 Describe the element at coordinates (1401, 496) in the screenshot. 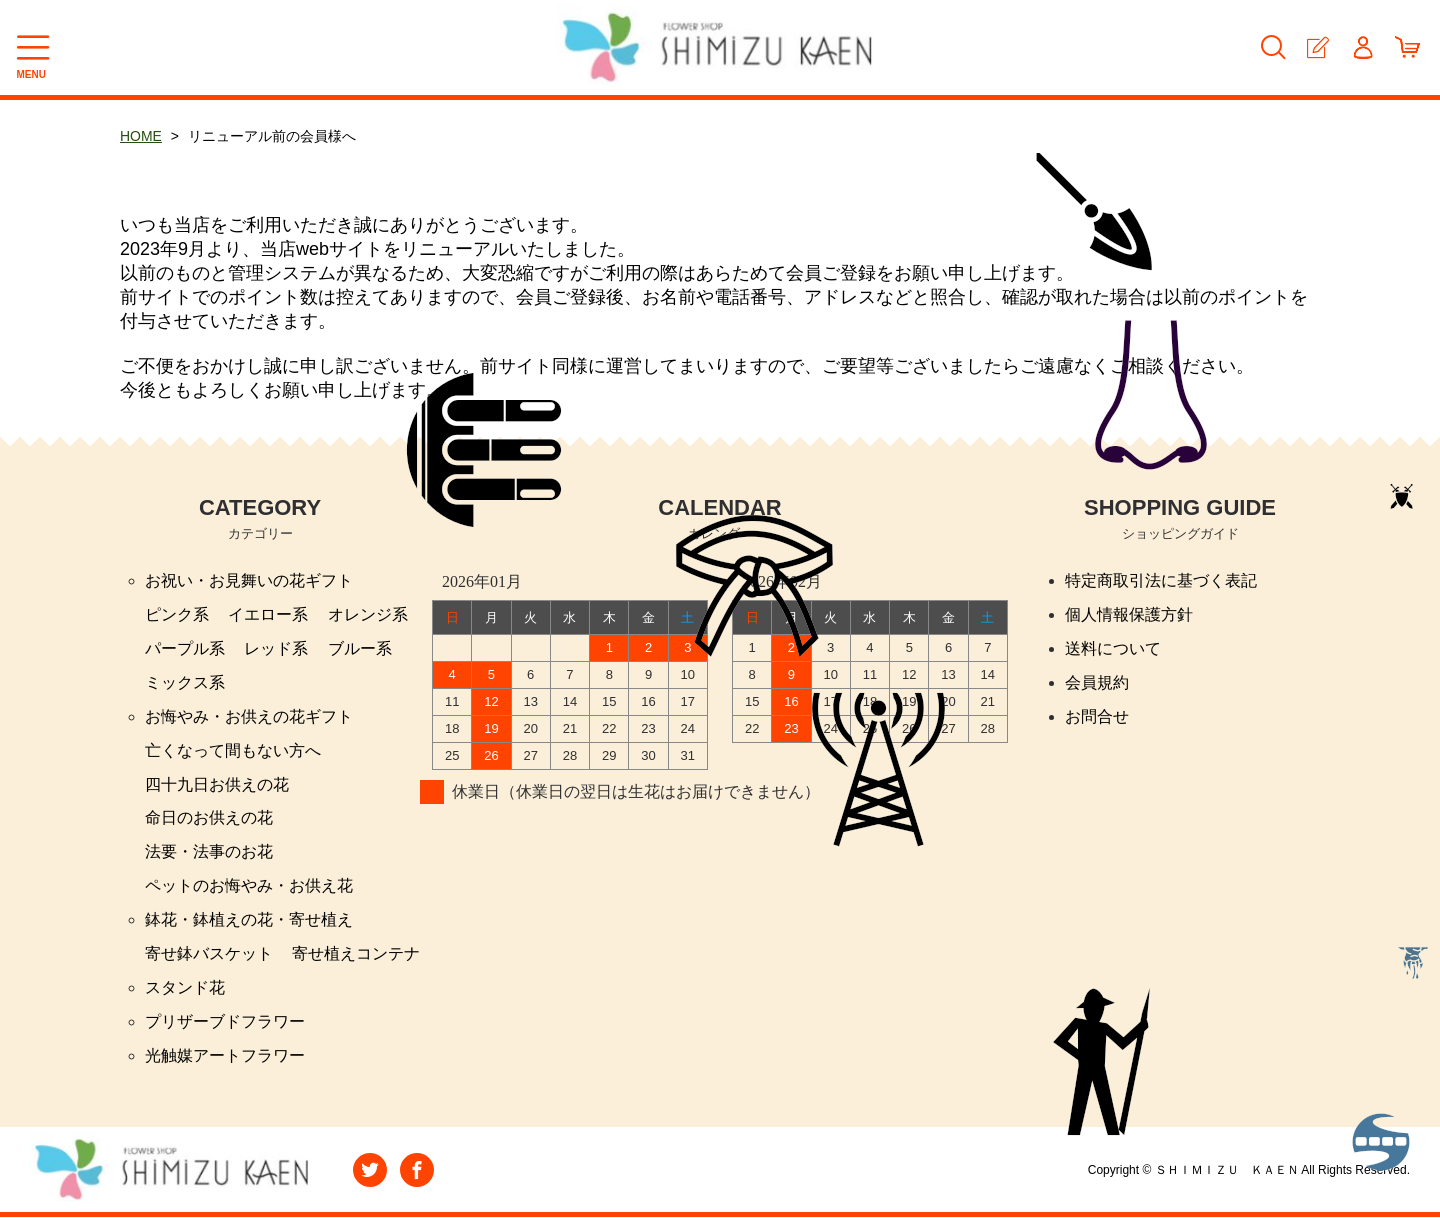

I see `access combat or battle features` at that location.